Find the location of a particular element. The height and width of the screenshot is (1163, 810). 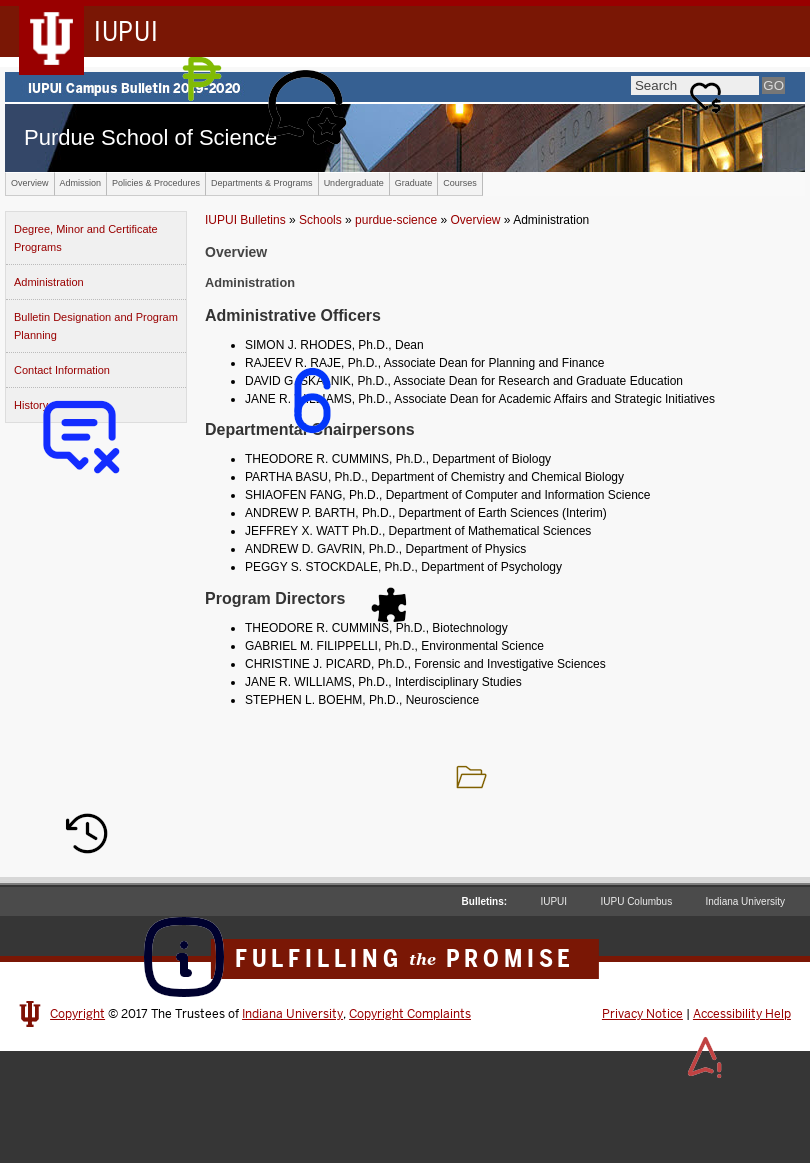

delete a message or conversation is located at coordinates (79, 433).